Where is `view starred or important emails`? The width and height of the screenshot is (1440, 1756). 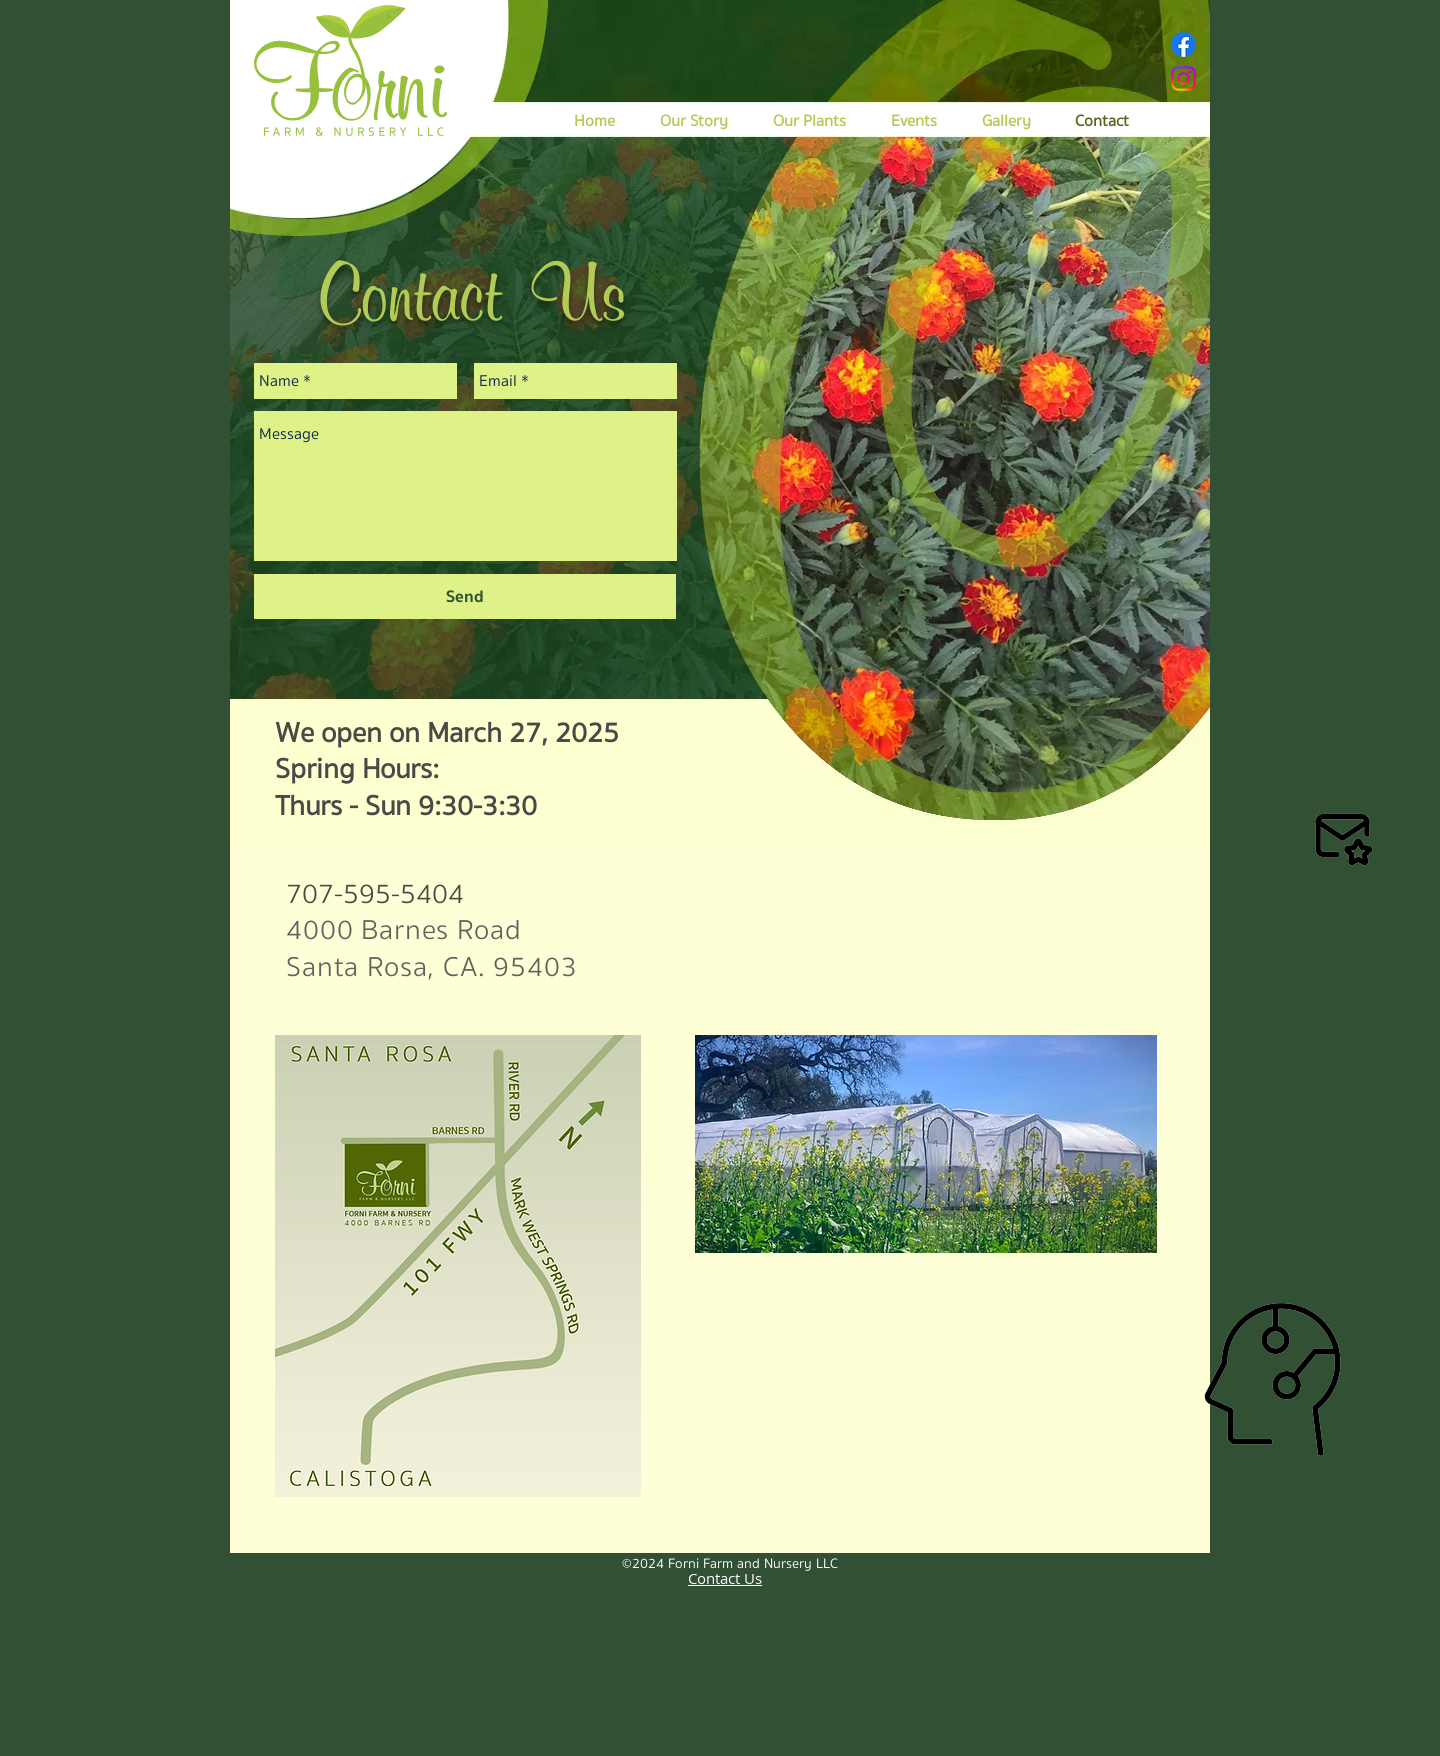 view starred or important emails is located at coordinates (1342, 835).